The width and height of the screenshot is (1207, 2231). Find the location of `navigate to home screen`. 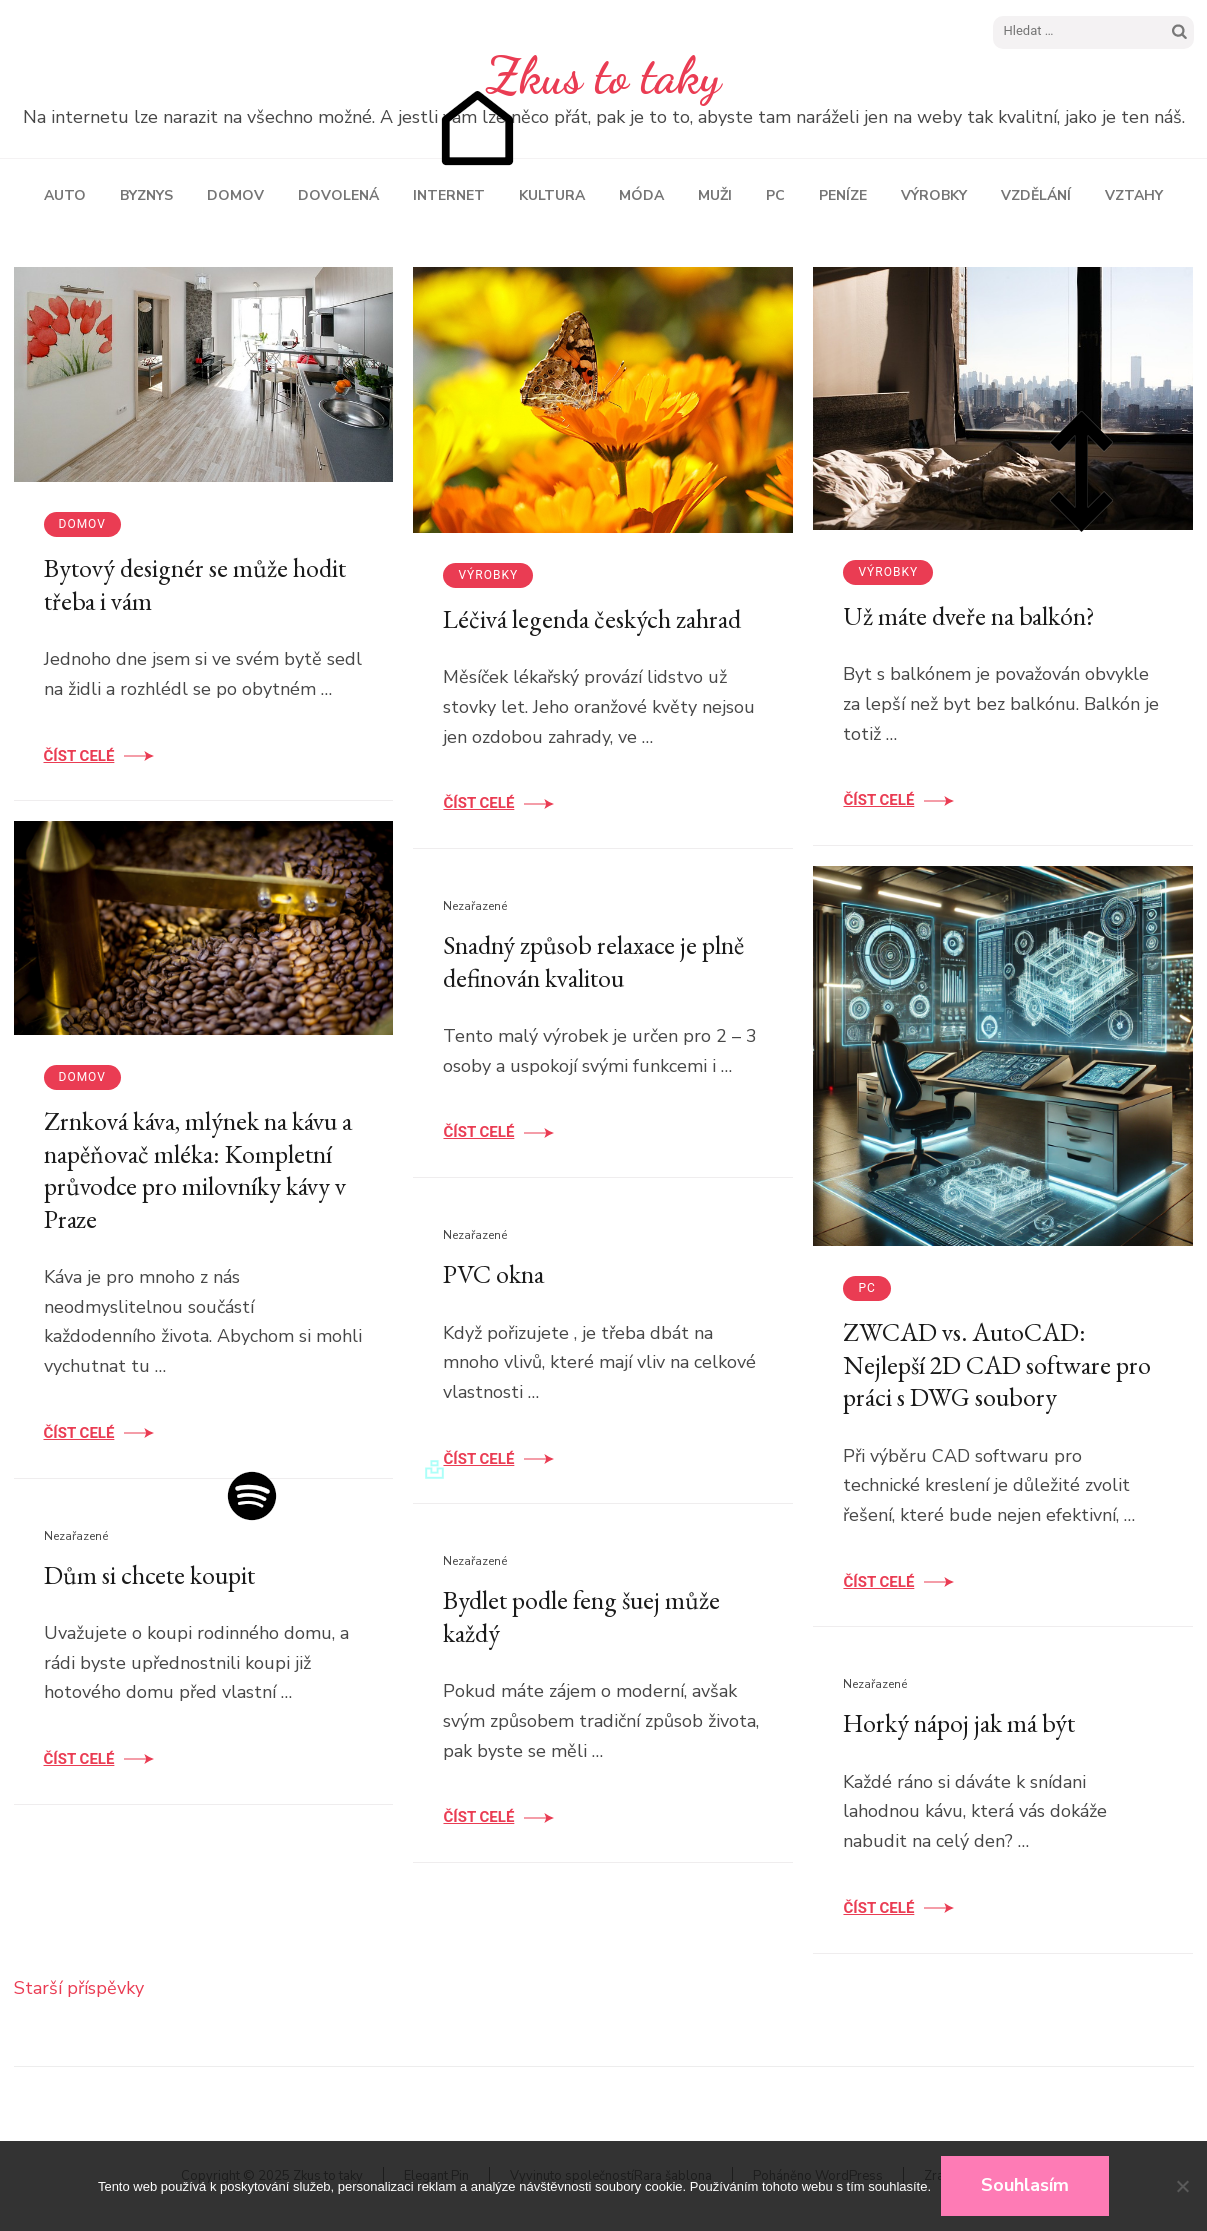

navigate to home screen is located at coordinates (477, 129).